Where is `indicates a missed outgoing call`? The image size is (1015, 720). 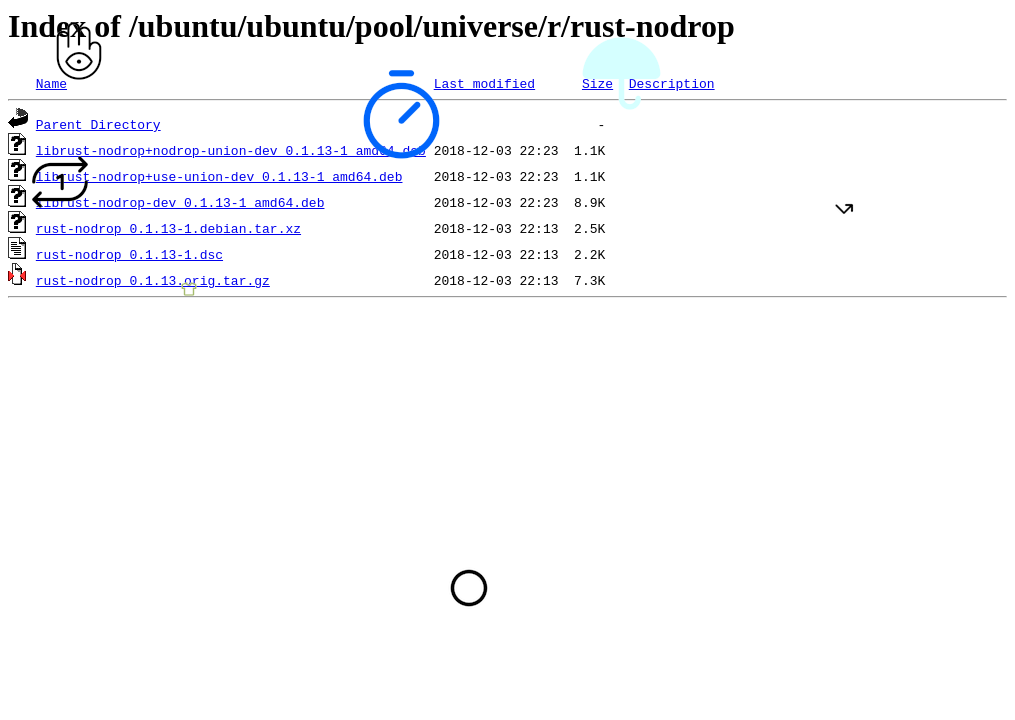 indicates a missed outgoing call is located at coordinates (844, 209).